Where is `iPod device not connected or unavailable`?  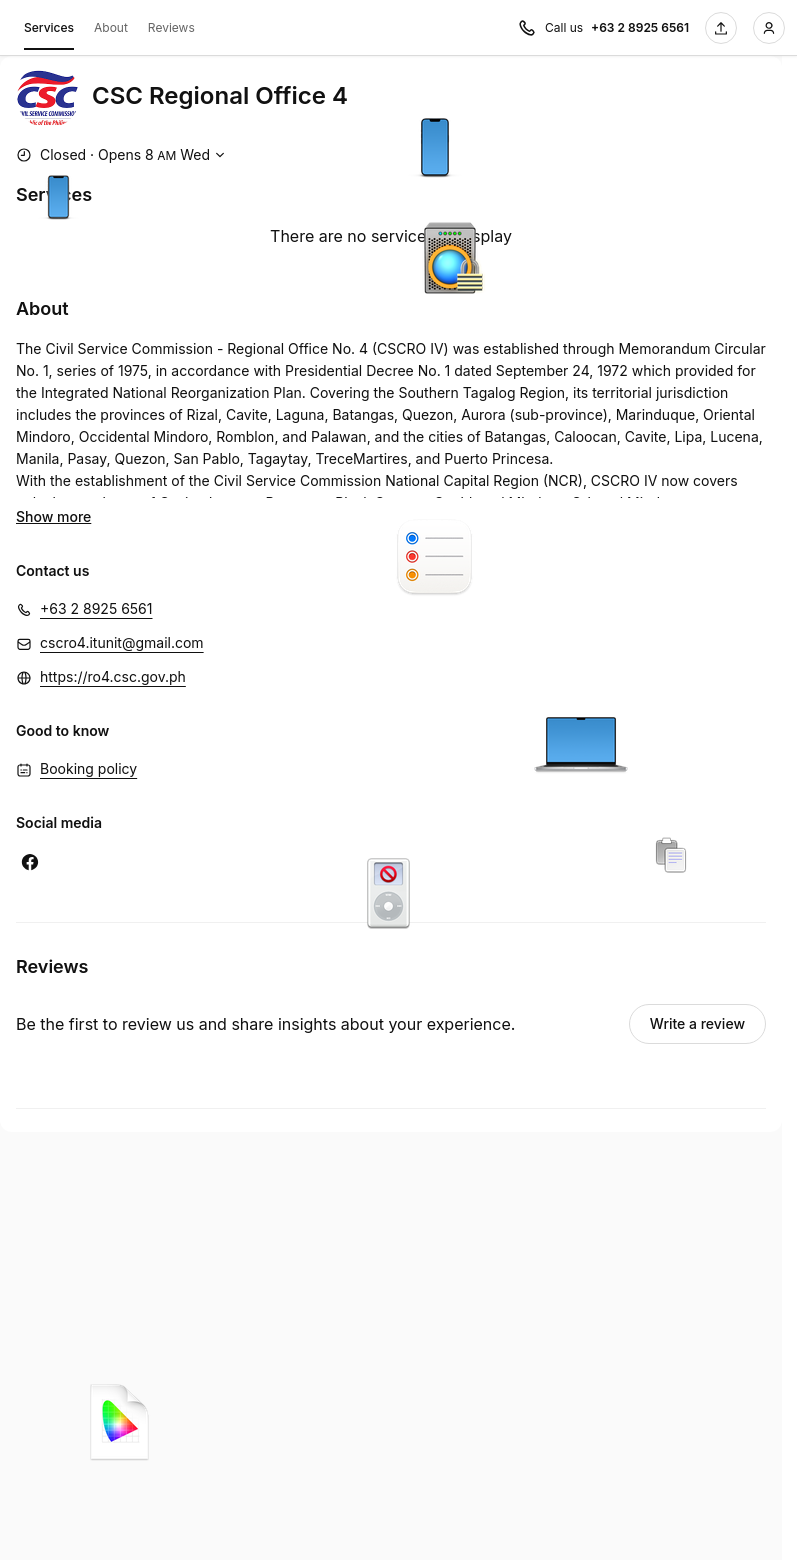
iPod device not connected or unavailable is located at coordinates (388, 893).